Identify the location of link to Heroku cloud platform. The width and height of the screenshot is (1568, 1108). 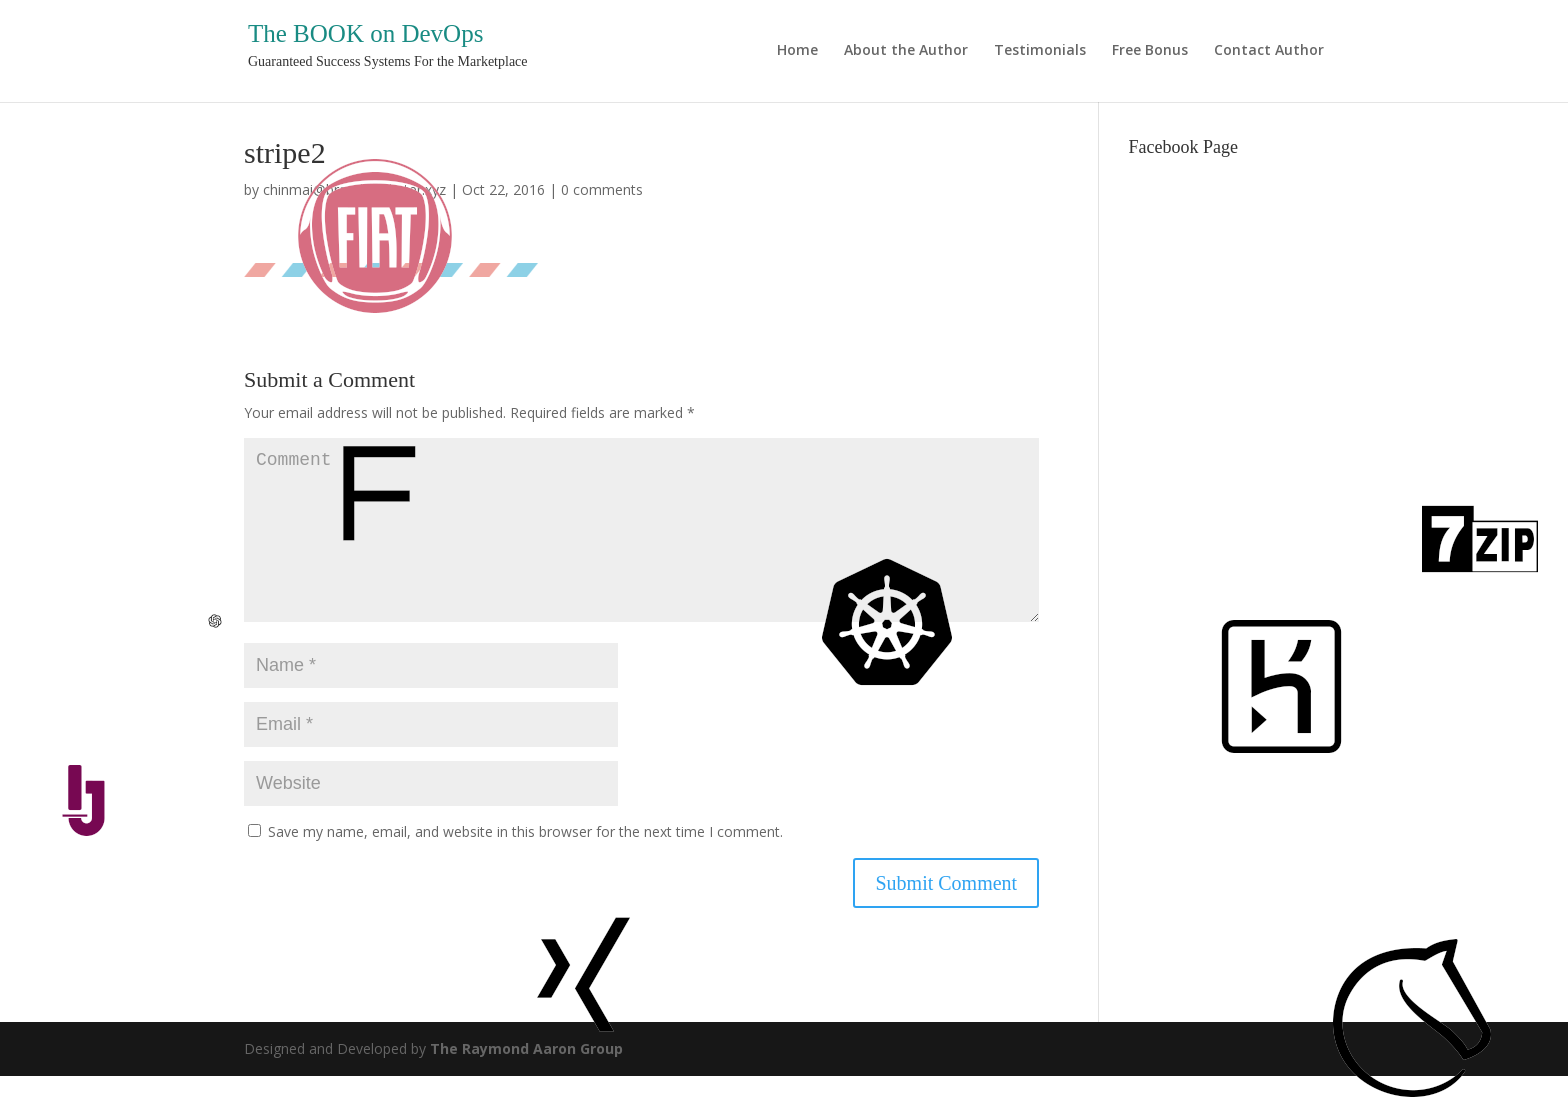
(1281, 686).